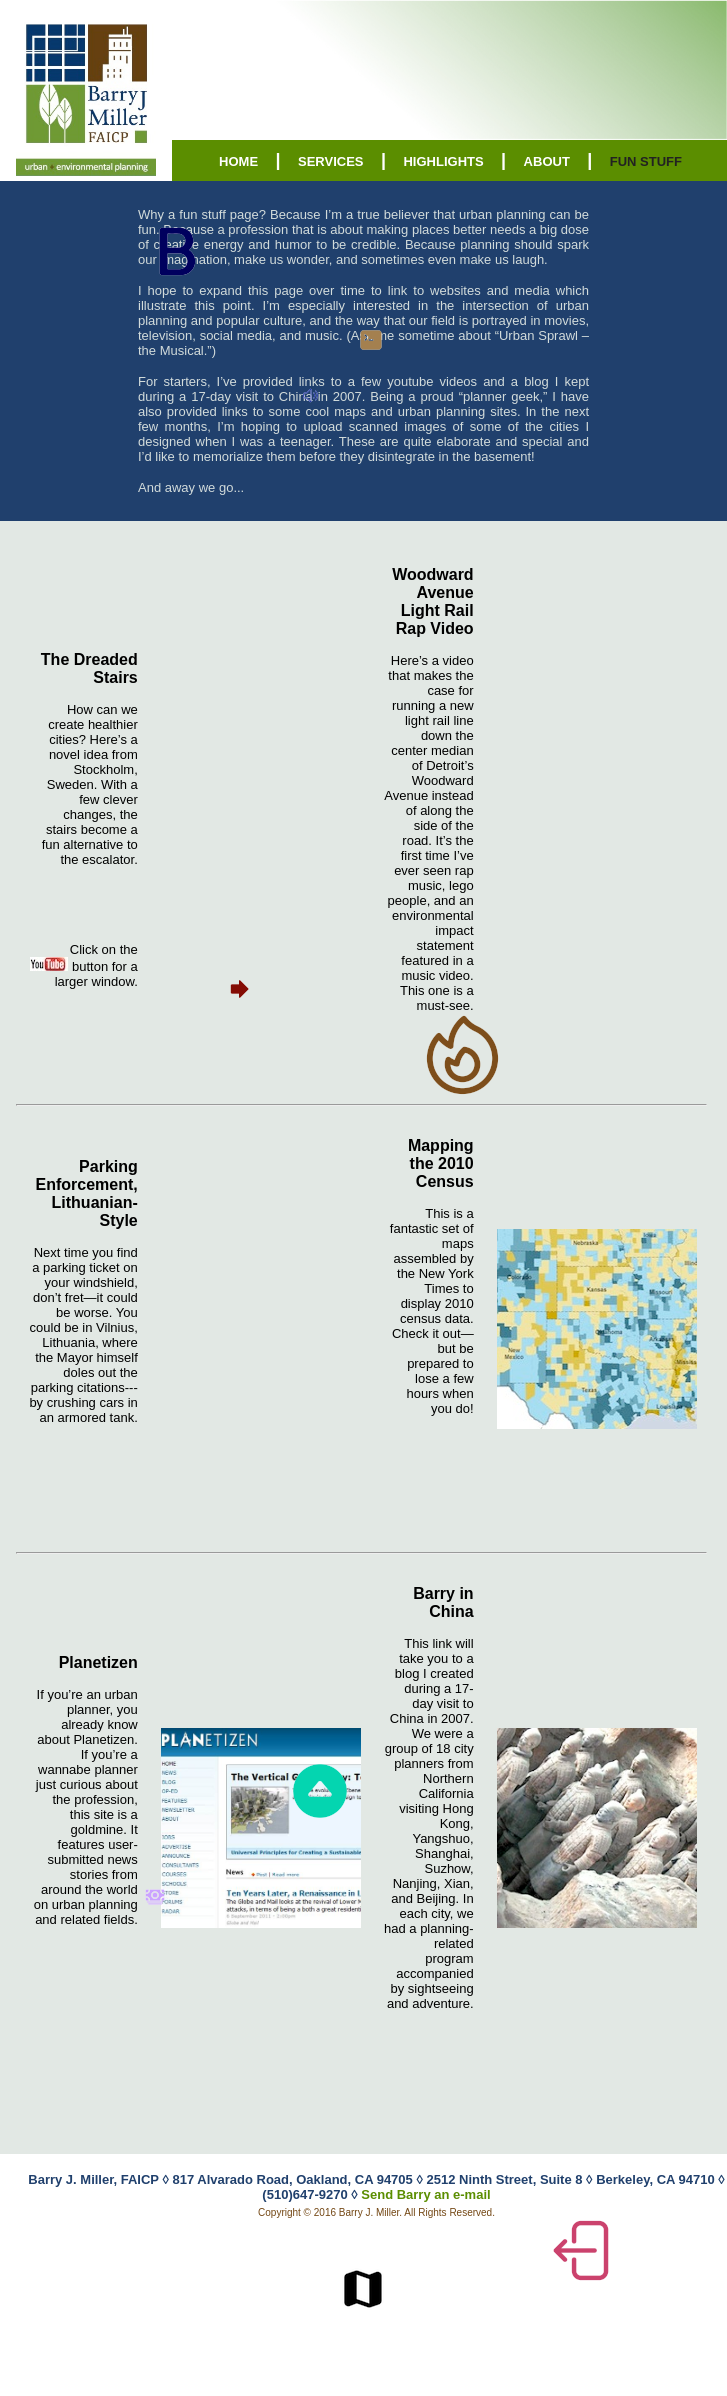 This screenshot has height=2396, width=727. Describe the element at coordinates (155, 1897) in the screenshot. I see `view your cash balance` at that location.